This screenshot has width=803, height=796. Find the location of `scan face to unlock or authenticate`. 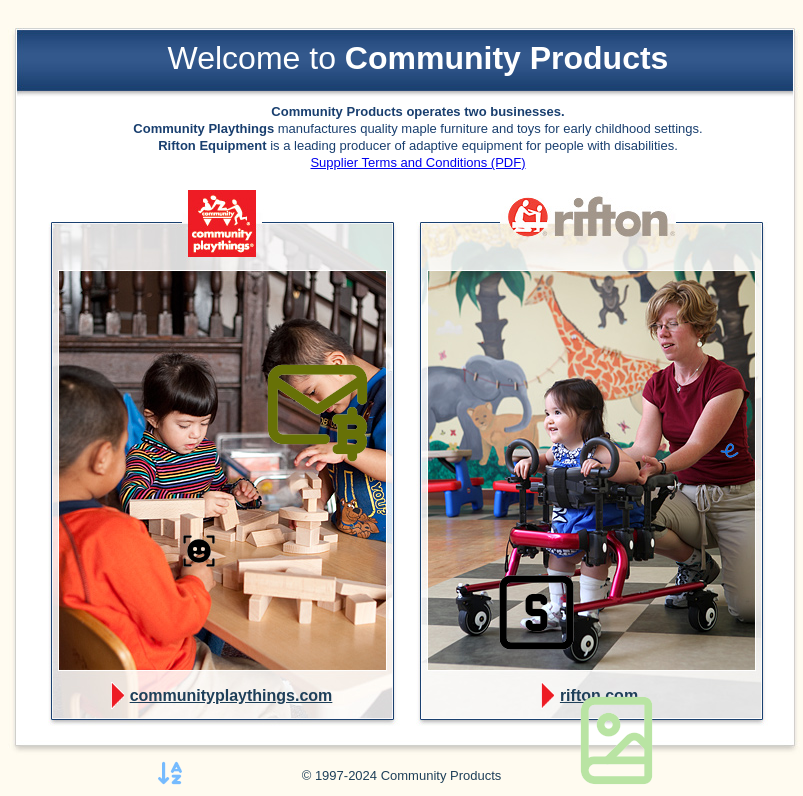

scan face to unlock or authenticate is located at coordinates (199, 551).